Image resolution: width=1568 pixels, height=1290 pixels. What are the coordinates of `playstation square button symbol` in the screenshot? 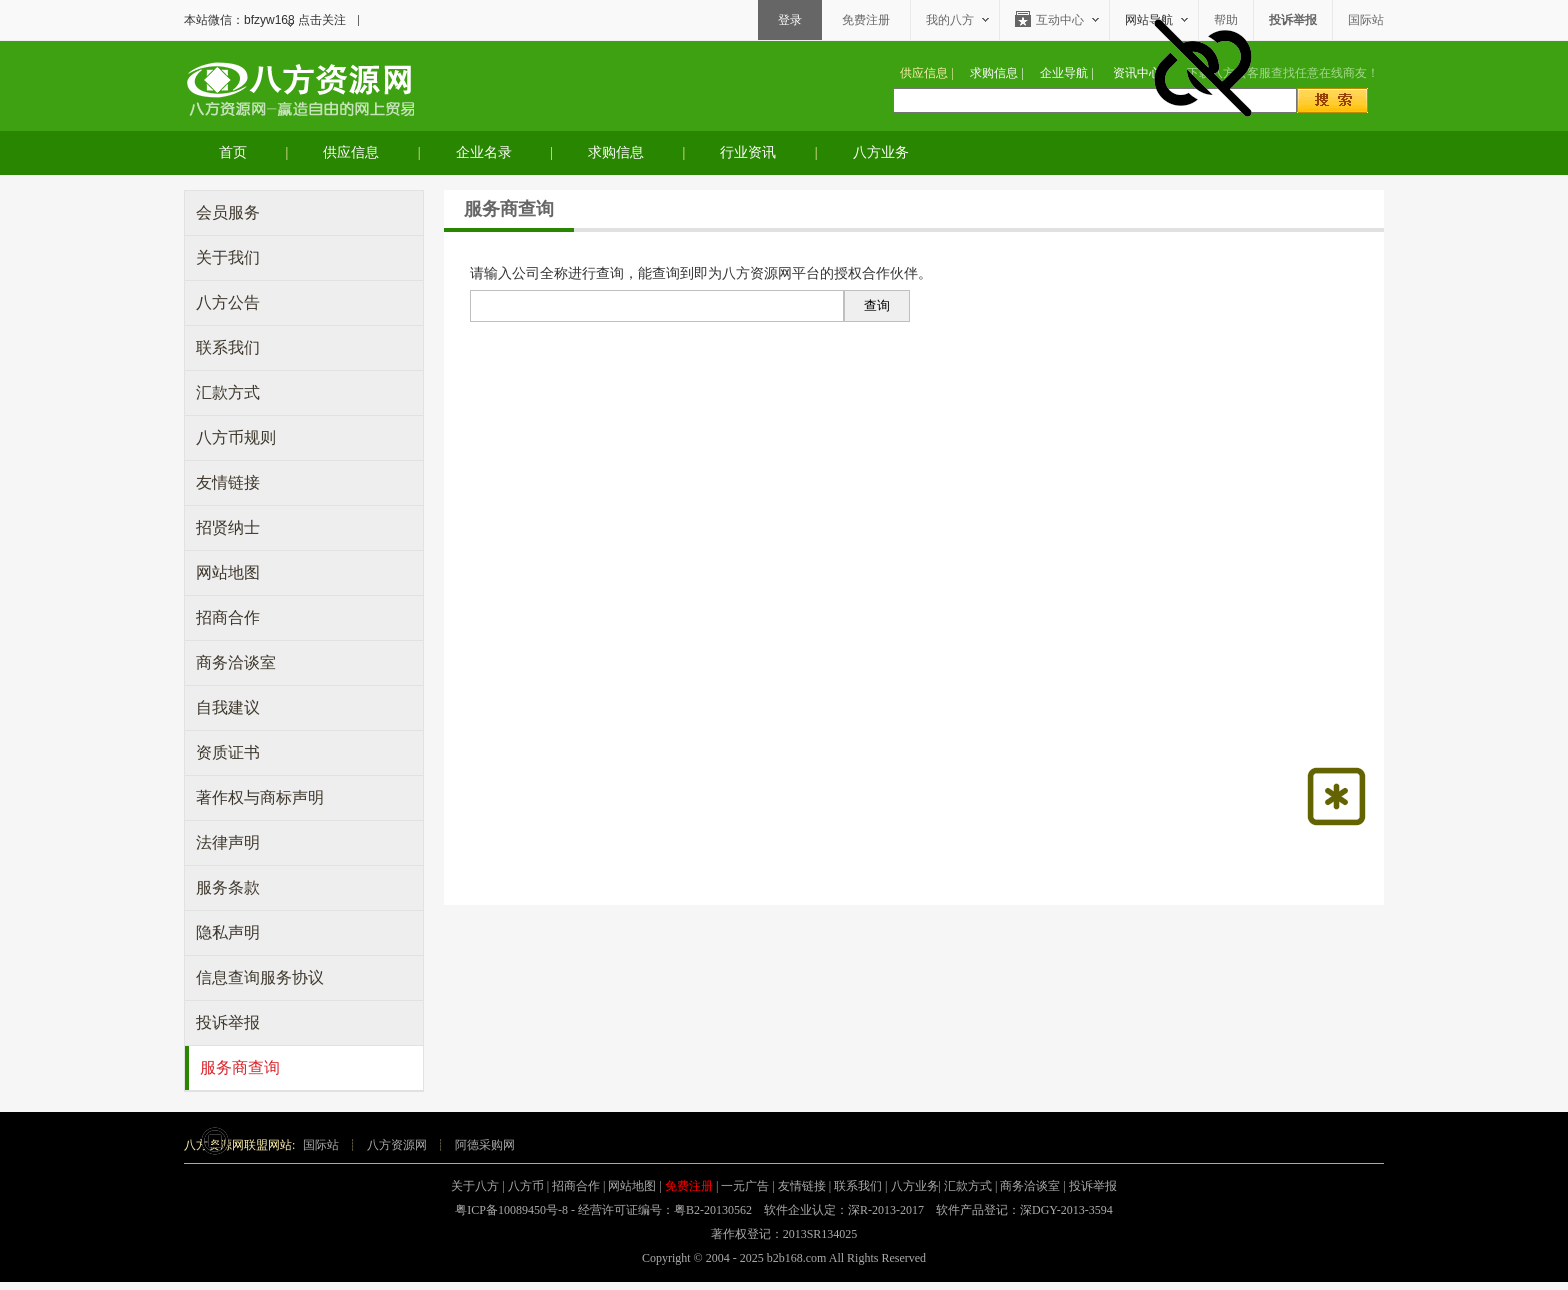 It's located at (215, 1141).